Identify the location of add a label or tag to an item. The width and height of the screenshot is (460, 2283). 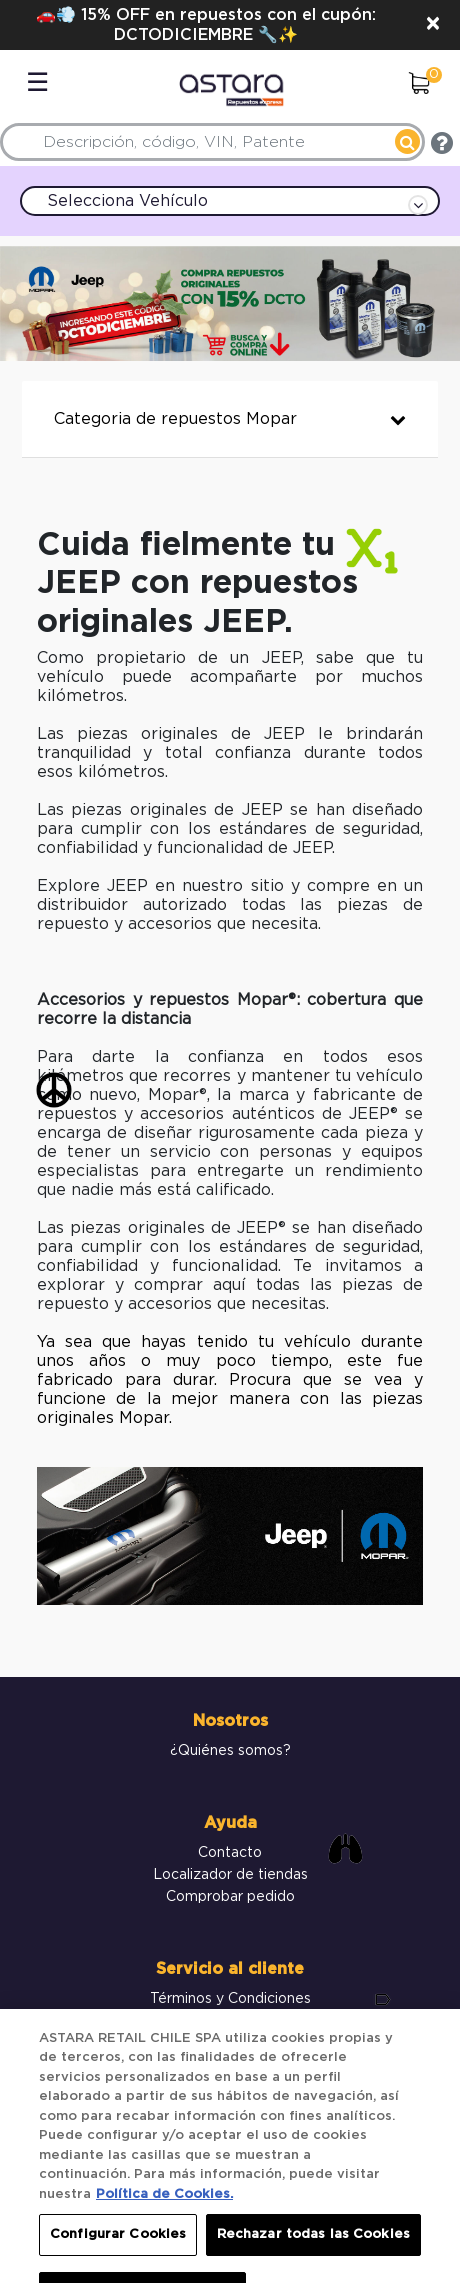
(382, 1999).